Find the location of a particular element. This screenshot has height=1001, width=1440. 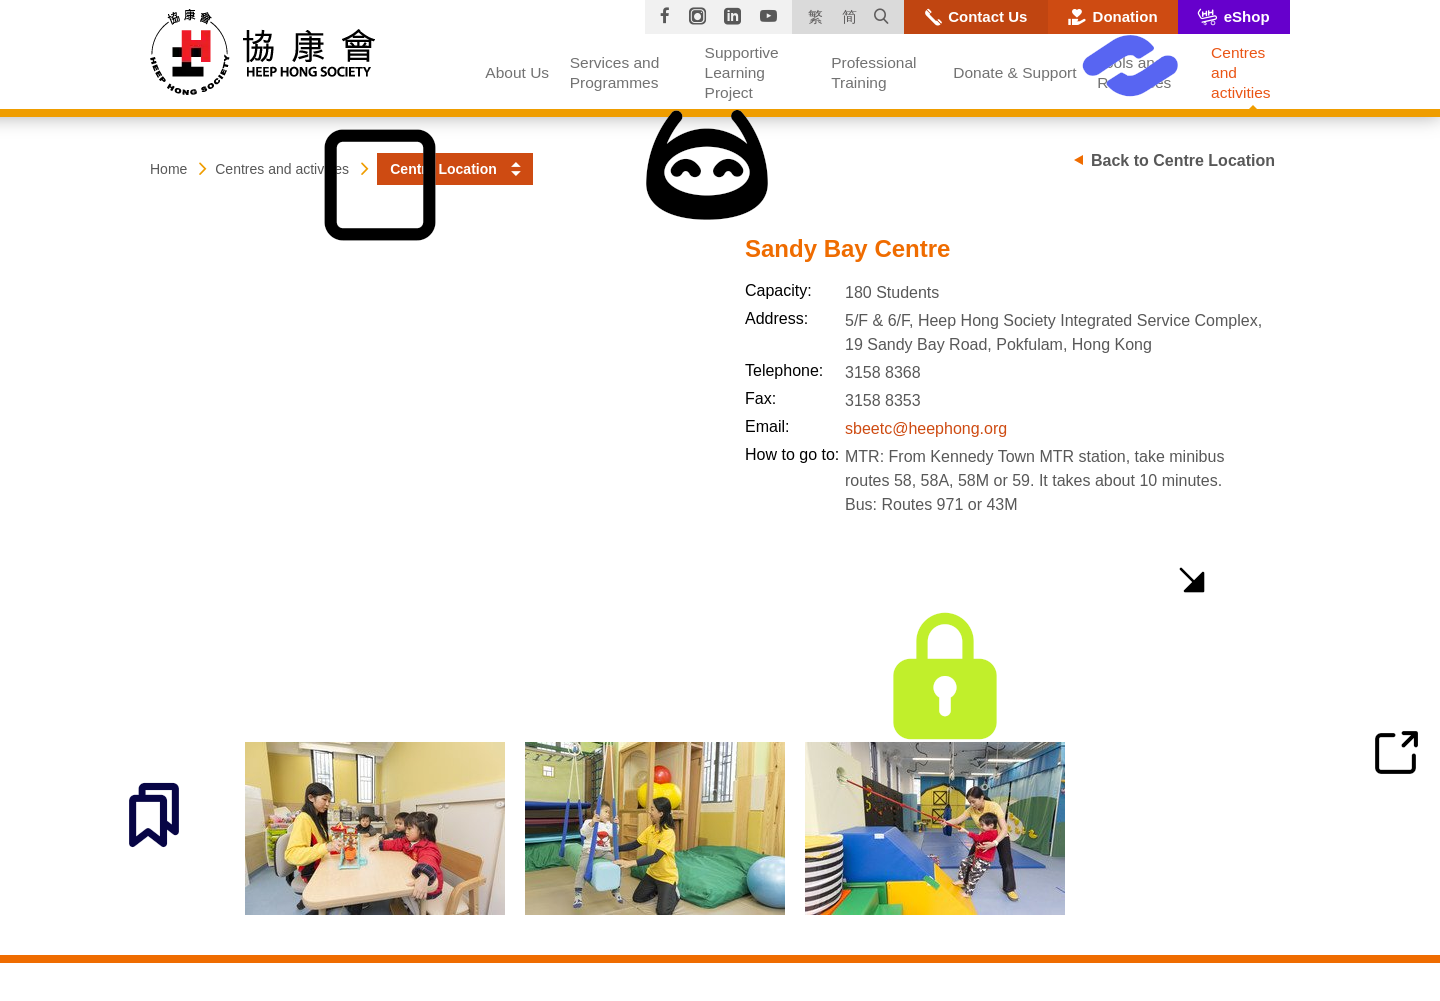

view all saved bookmarks is located at coordinates (154, 815).